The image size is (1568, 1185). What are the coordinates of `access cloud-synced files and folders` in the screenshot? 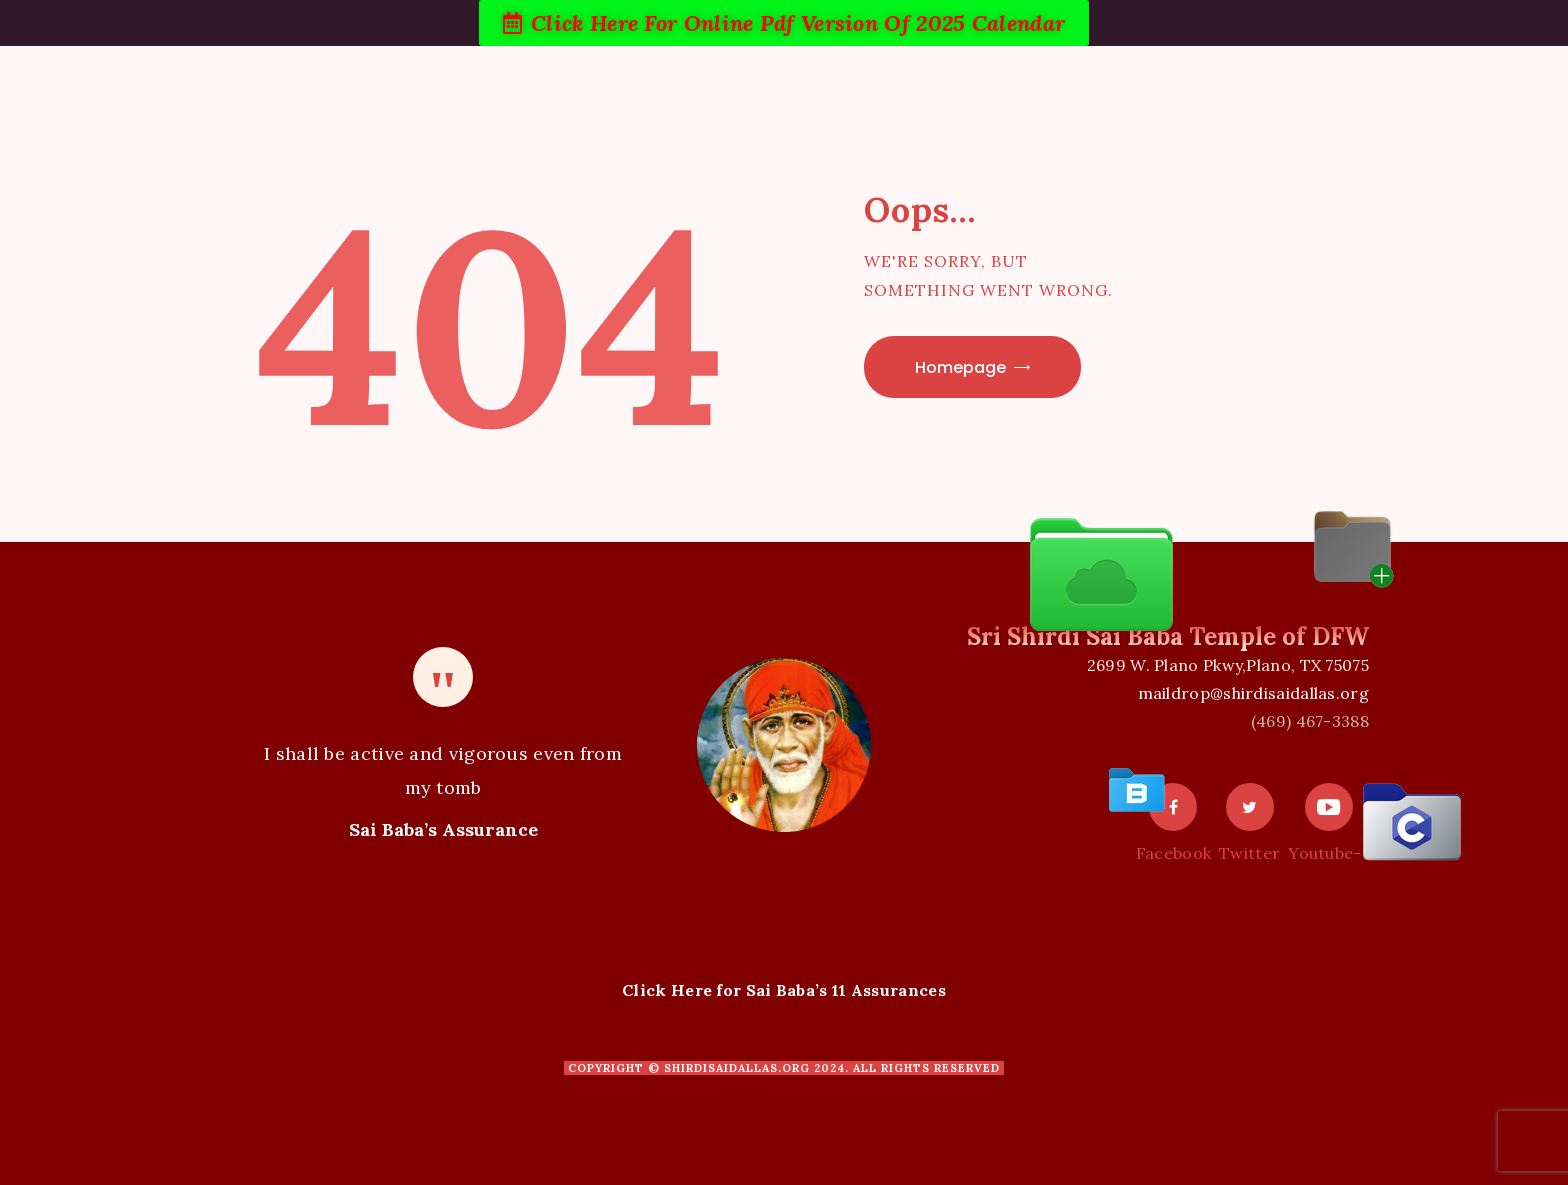 It's located at (1101, 574).